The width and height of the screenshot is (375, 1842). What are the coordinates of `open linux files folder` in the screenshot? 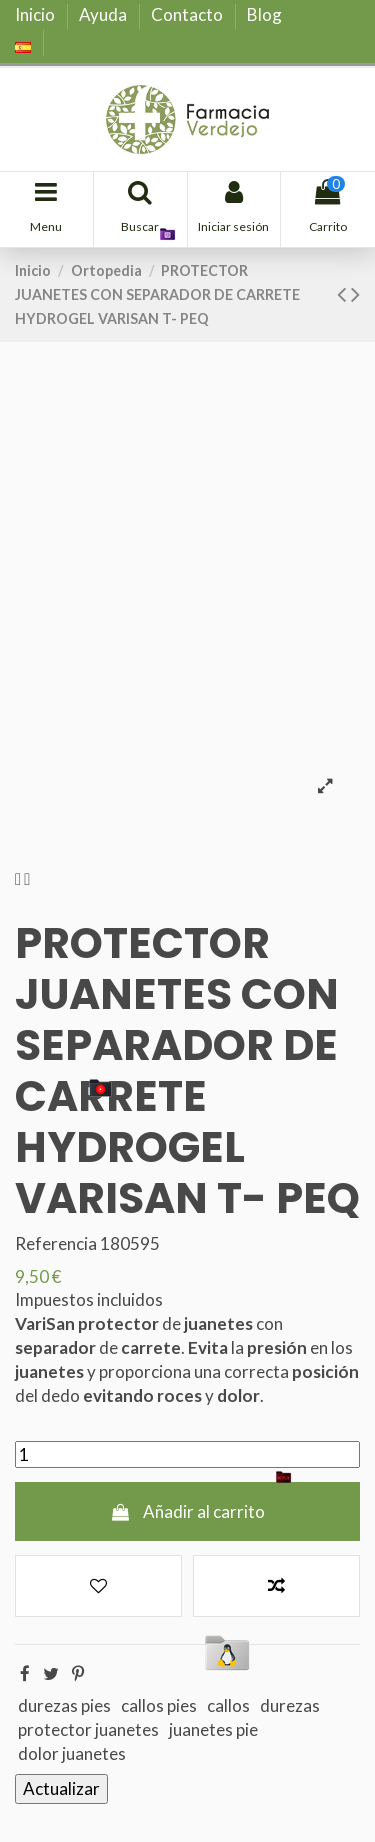 It's located at (227, 1654).